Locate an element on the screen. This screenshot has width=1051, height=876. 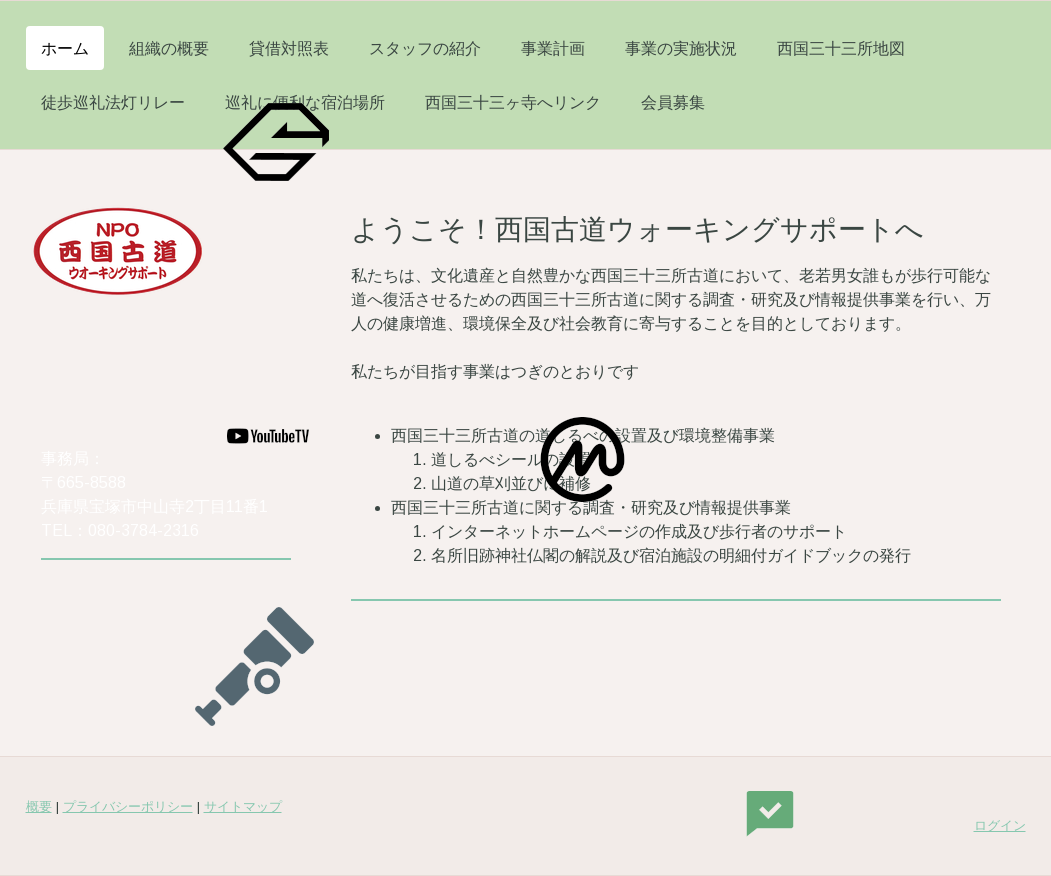
open CoinMarketCap app is located at coordinates (582, 459).